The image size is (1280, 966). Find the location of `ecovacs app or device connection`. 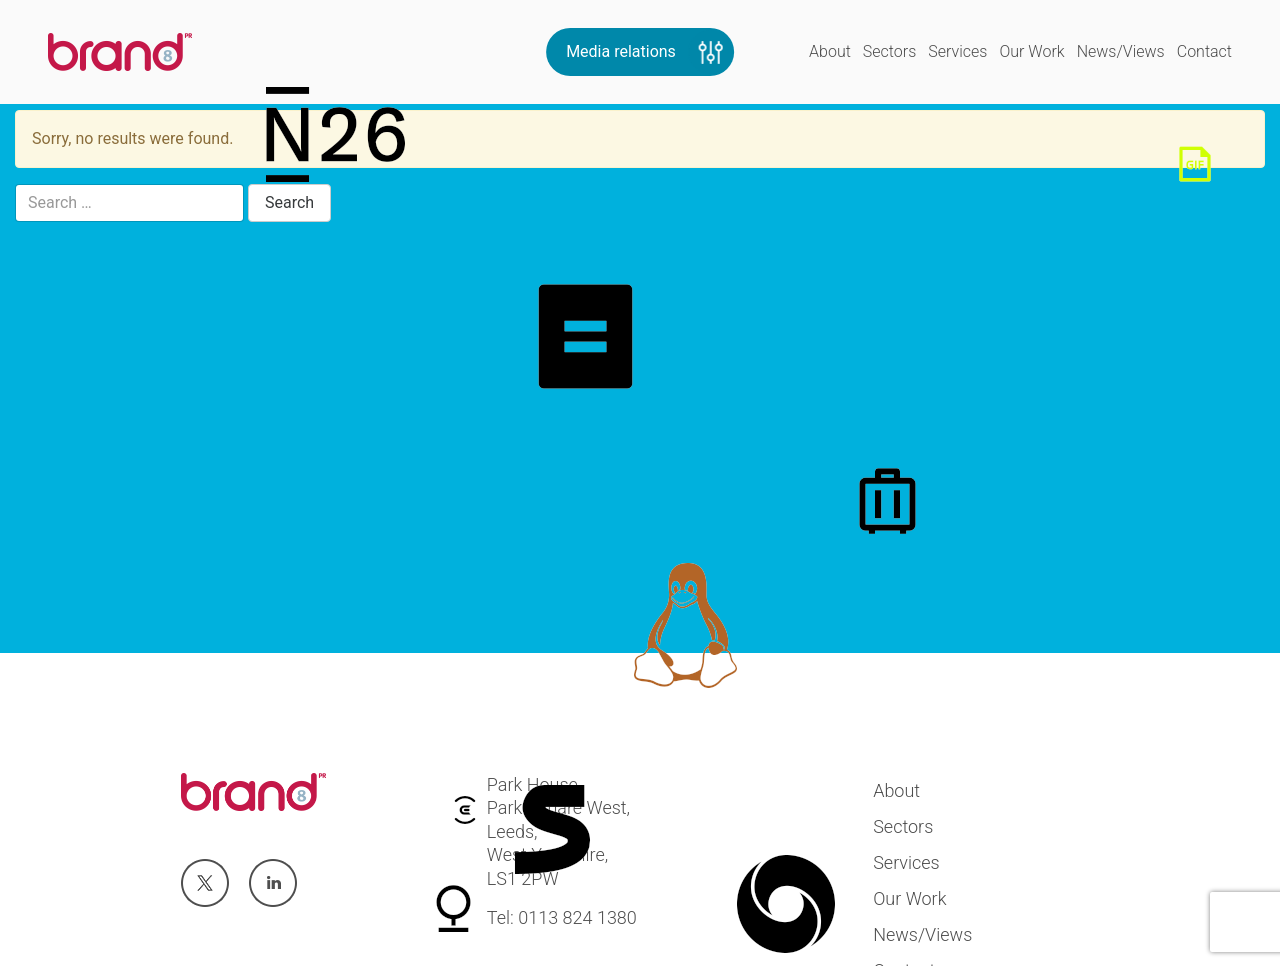

ecovacs app or device connection is located at coordinates (465, 810).